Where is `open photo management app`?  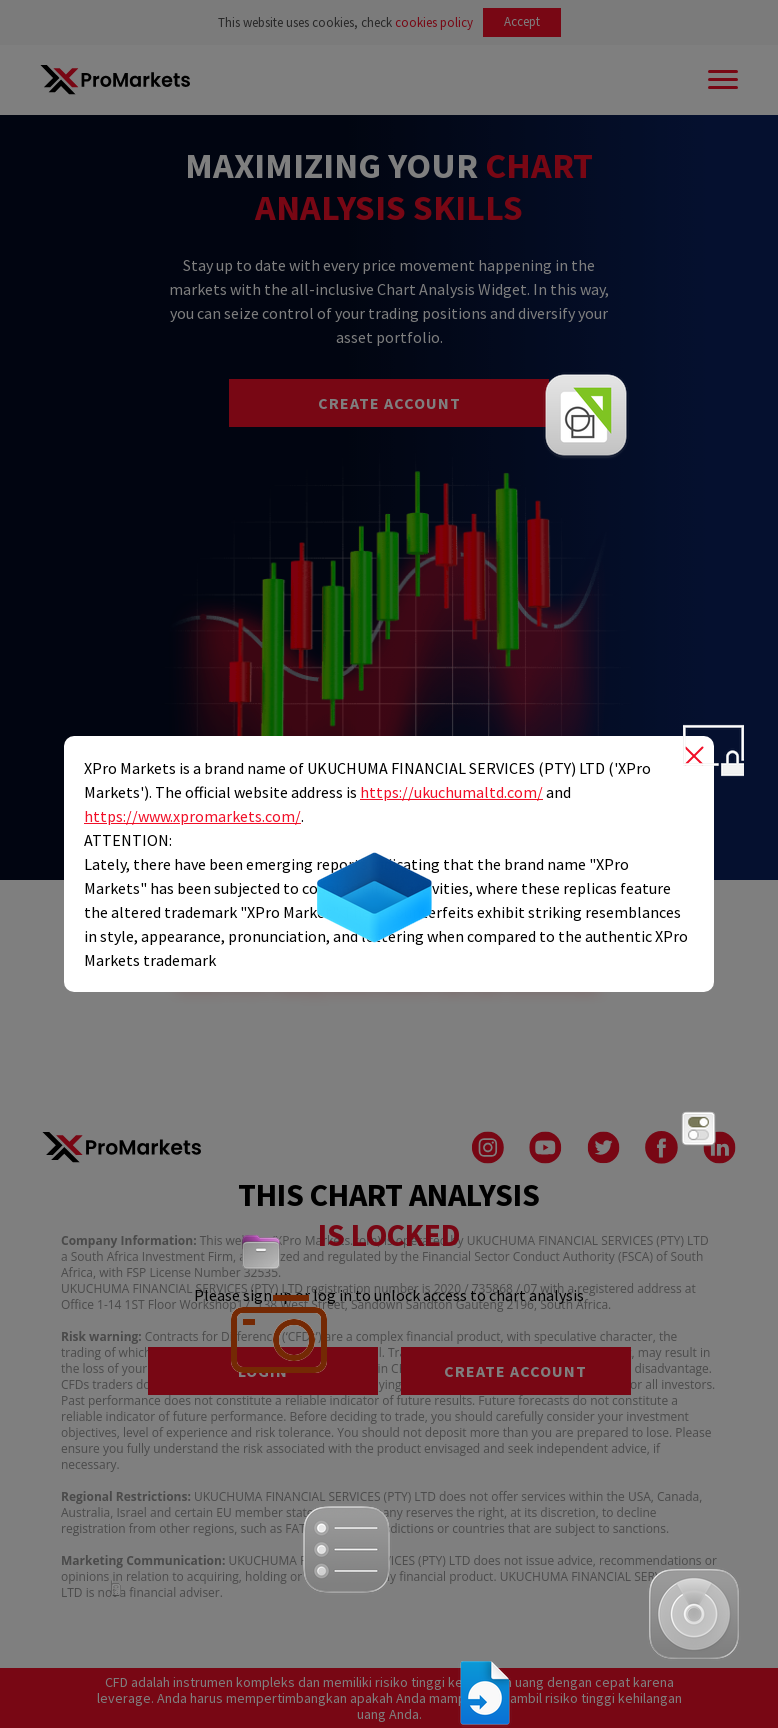
open photo management app is located at coordinates (279, 1331).